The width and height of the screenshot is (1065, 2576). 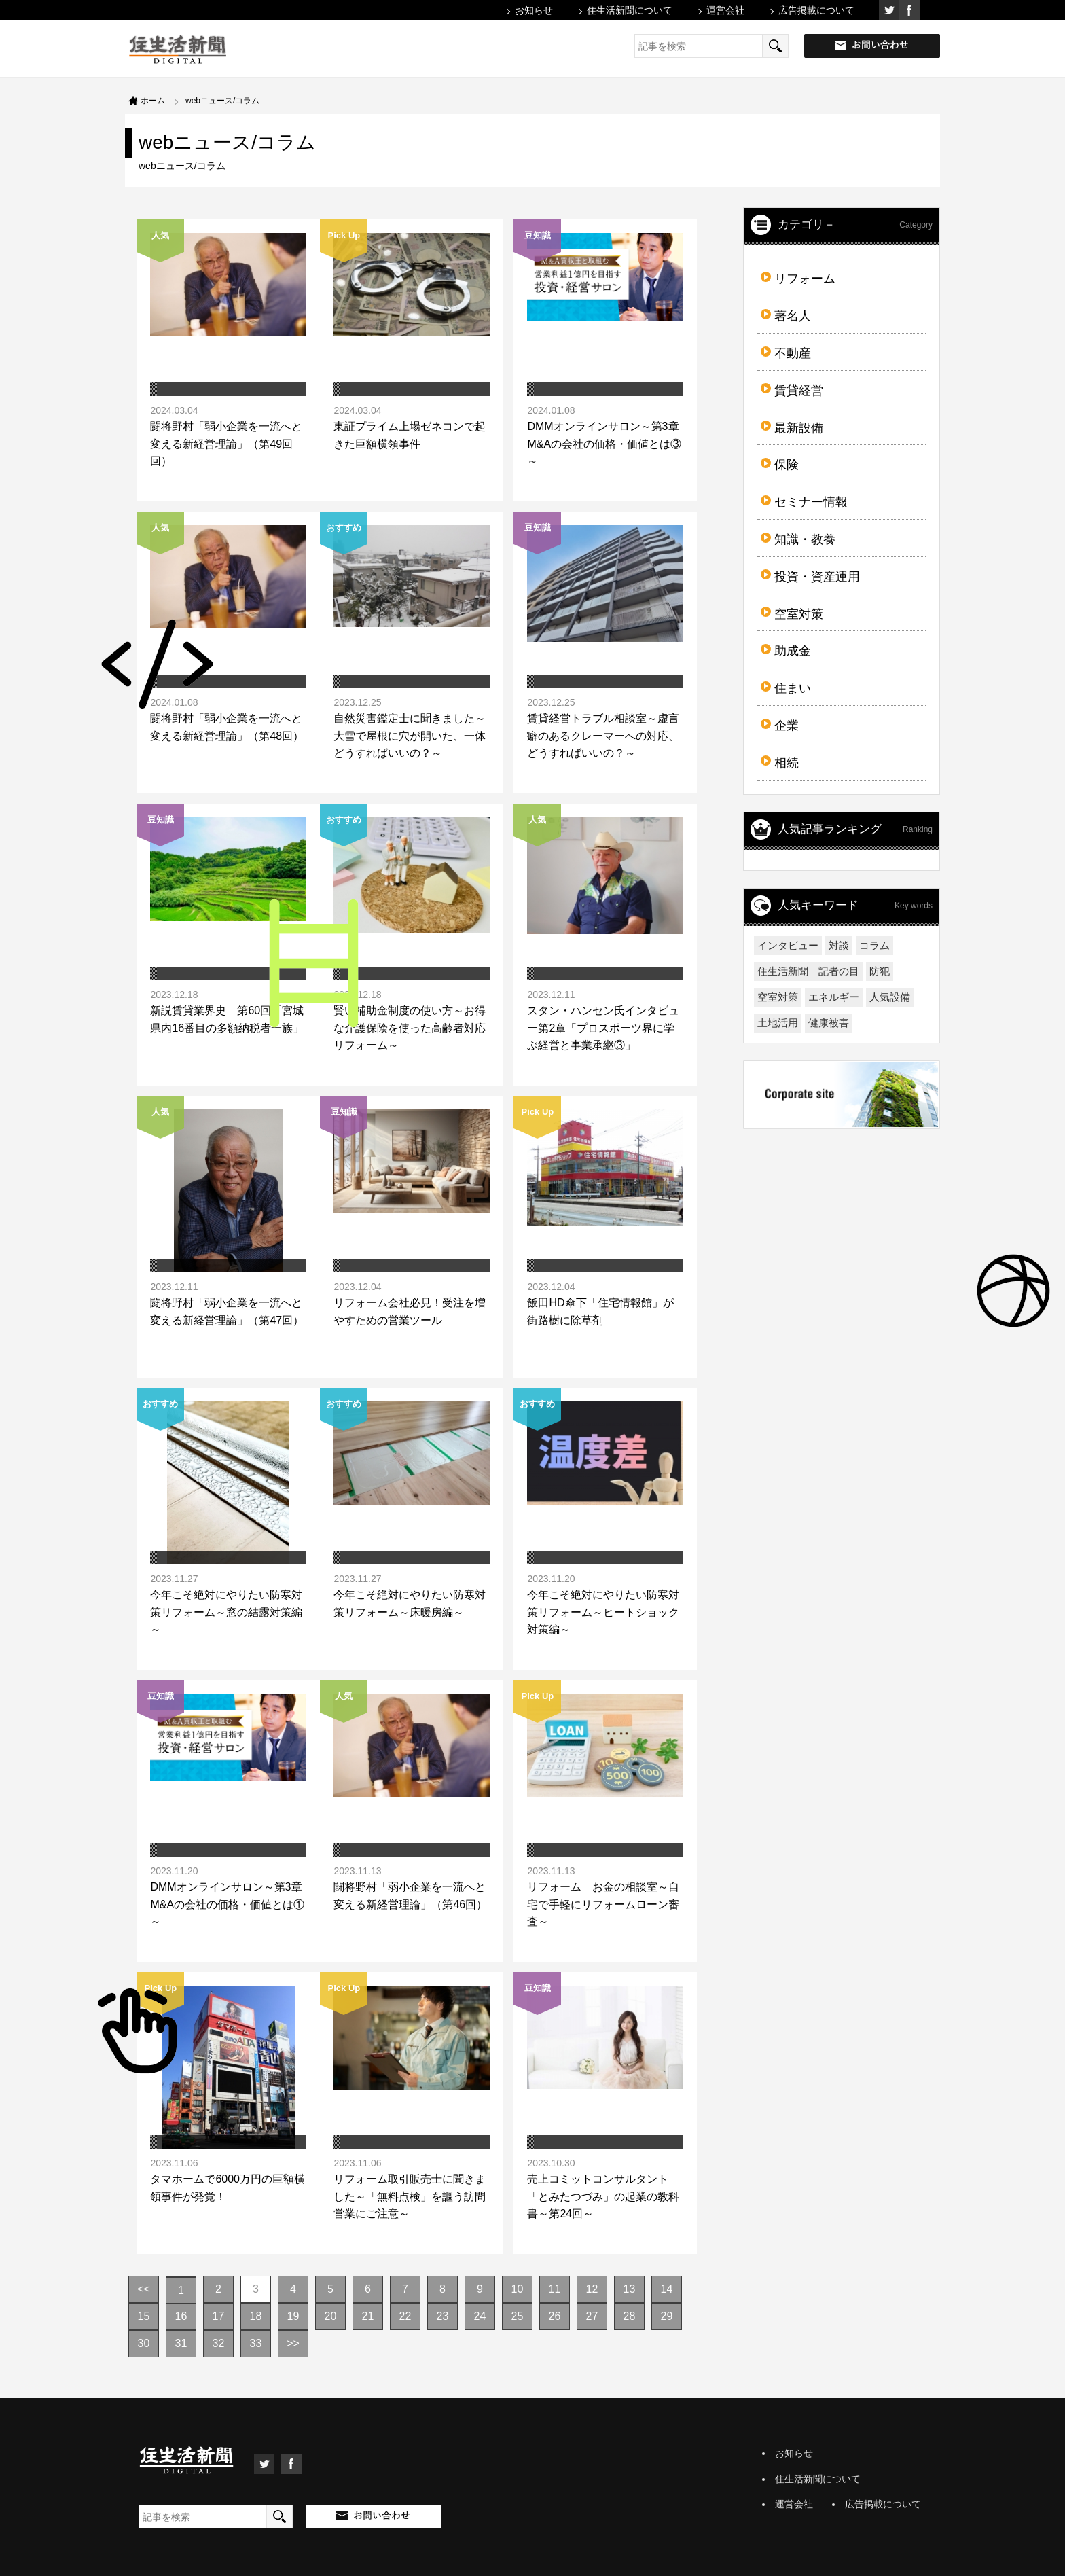 What do you see at coordinates (1013, 1291) in the screenshot?
I see `access games or entertainment section` at bounding box center [1013, 1291].